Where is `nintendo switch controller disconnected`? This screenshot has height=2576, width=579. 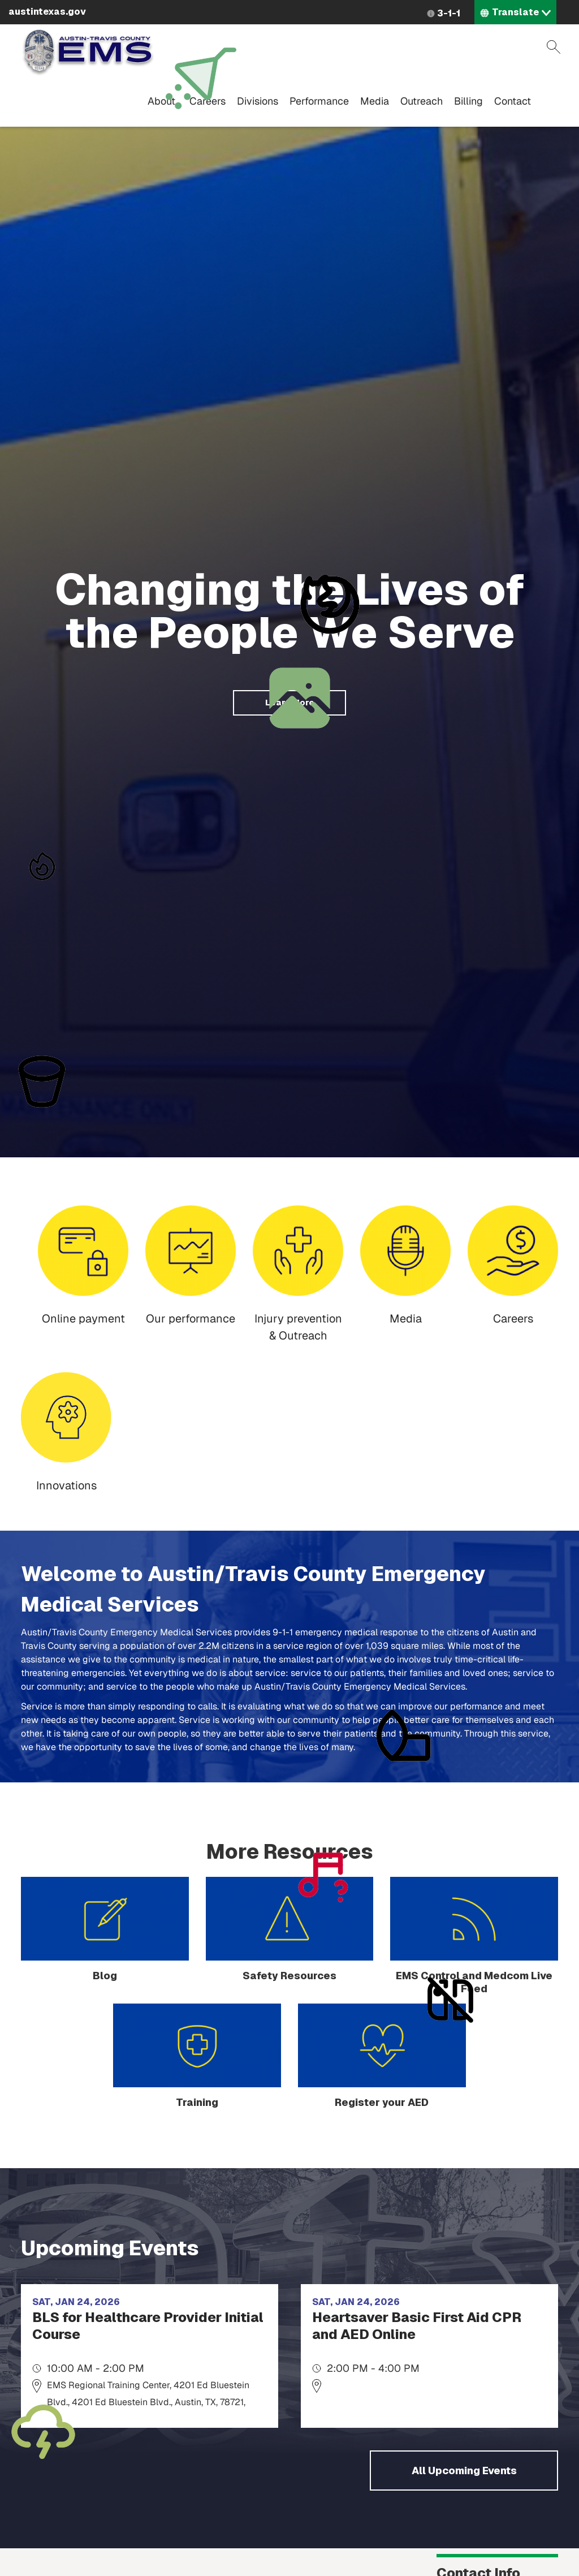
nintendo switch controller disconnected is located at coordinates (450, 2000).